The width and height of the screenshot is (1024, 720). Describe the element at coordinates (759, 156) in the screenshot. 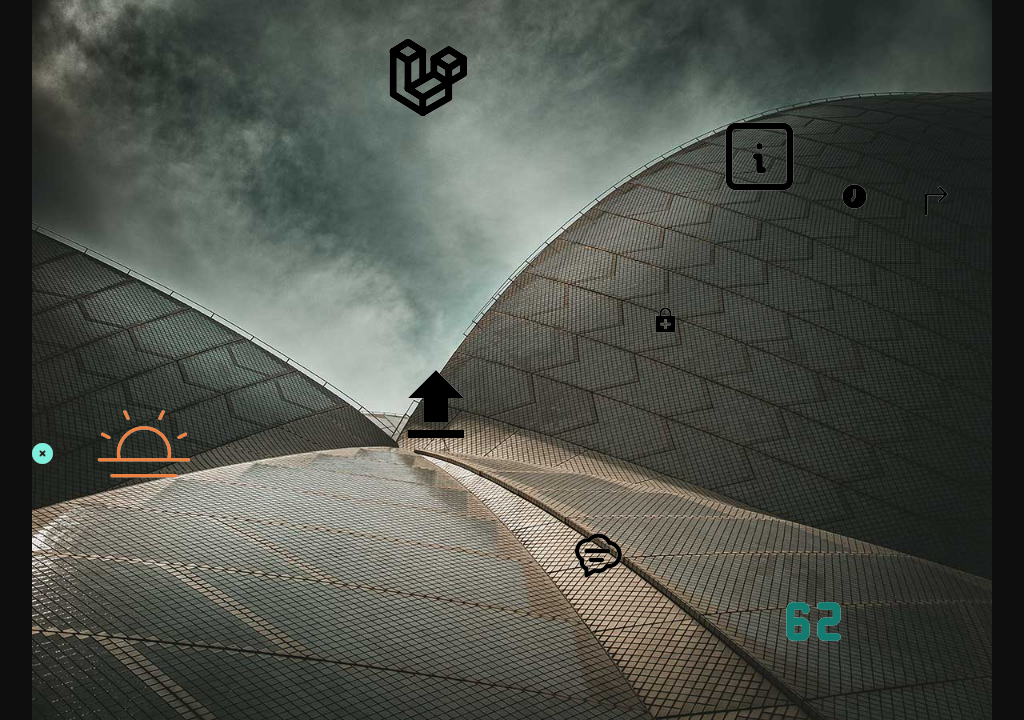

I see `view more information or details` at that location.